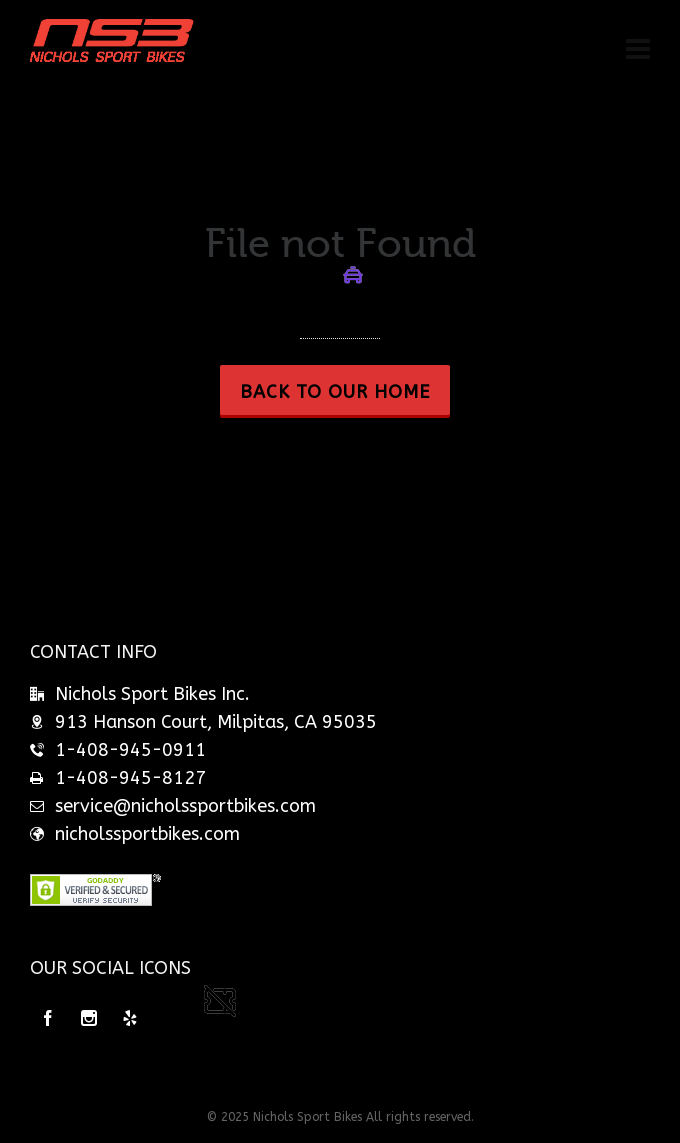  What do you see at coordinates (220, 1001) in the screenshot?
I see `ticket unavailable or sold out` at bounding box center [220, 1001].